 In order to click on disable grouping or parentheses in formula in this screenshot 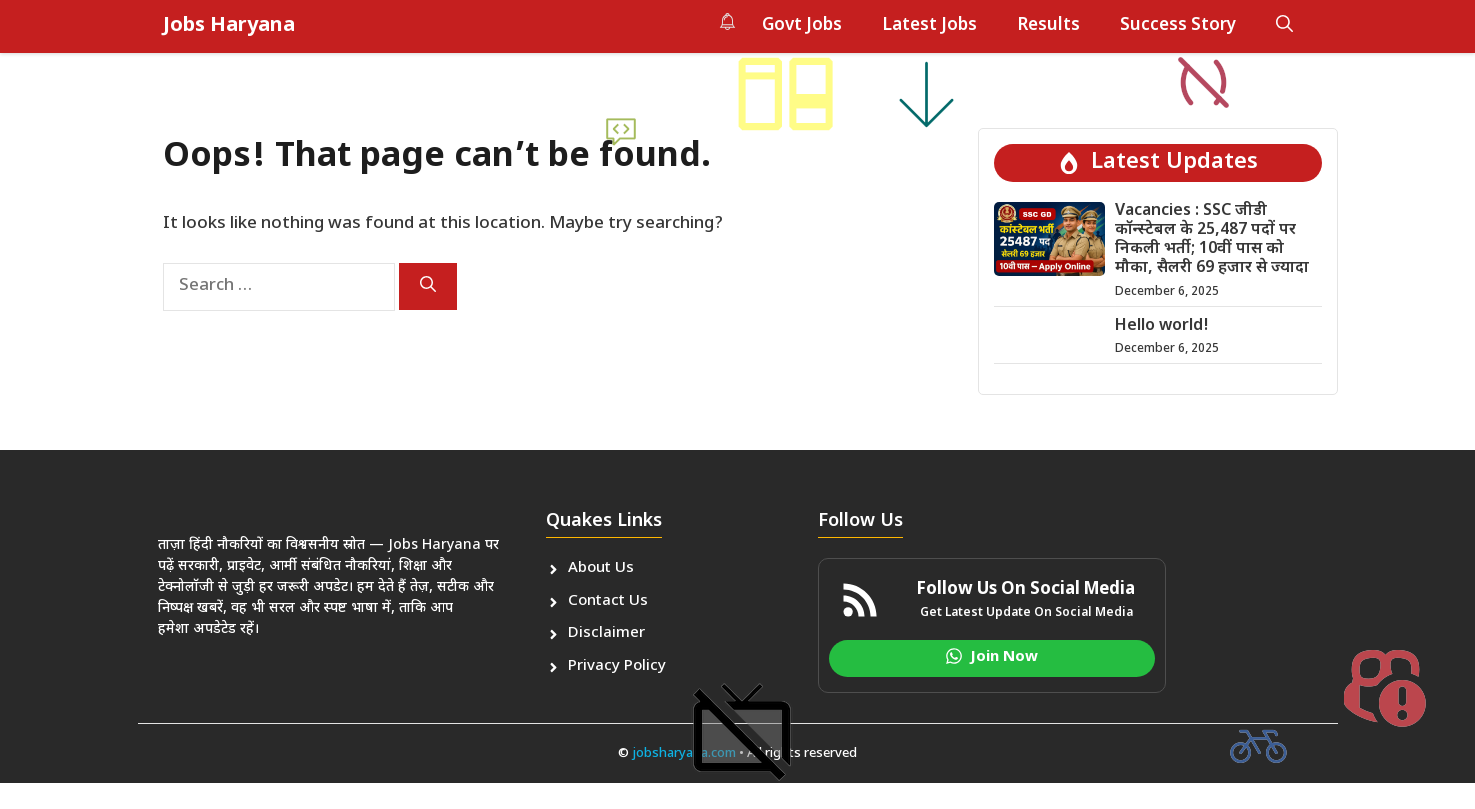, I will do `click(1203, 82)`.